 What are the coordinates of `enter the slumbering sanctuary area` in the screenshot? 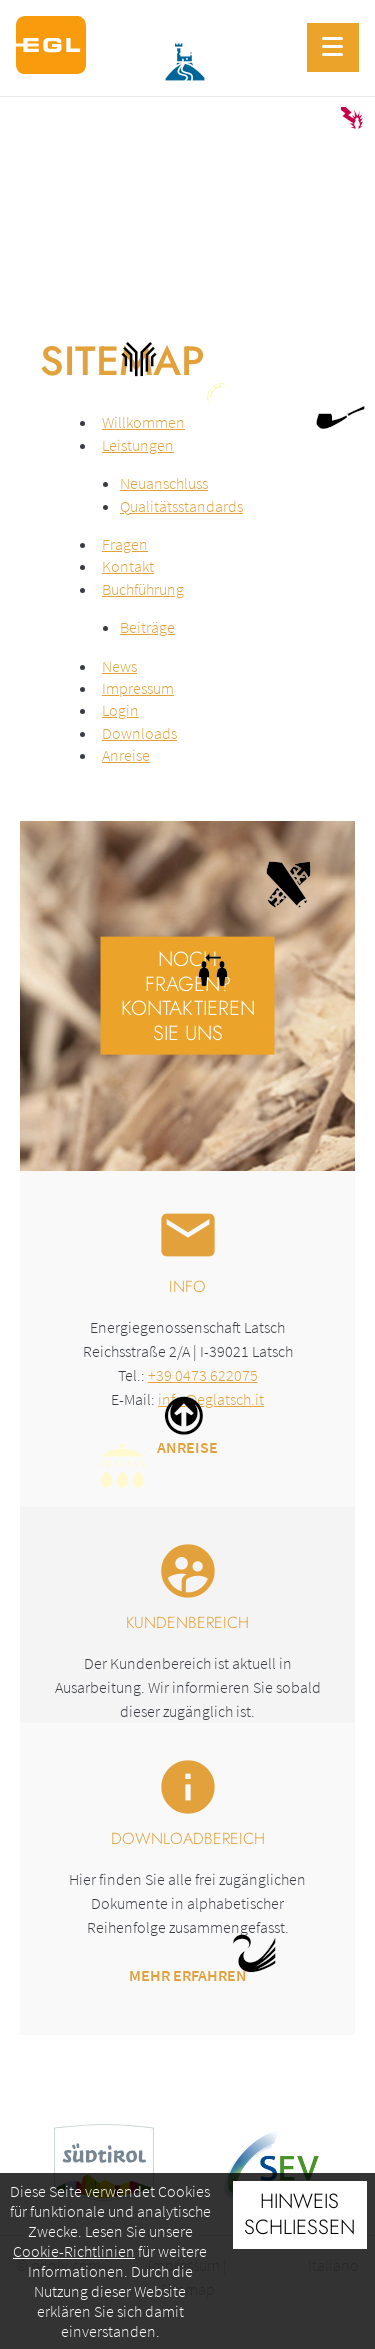 It's located at (139, 359).